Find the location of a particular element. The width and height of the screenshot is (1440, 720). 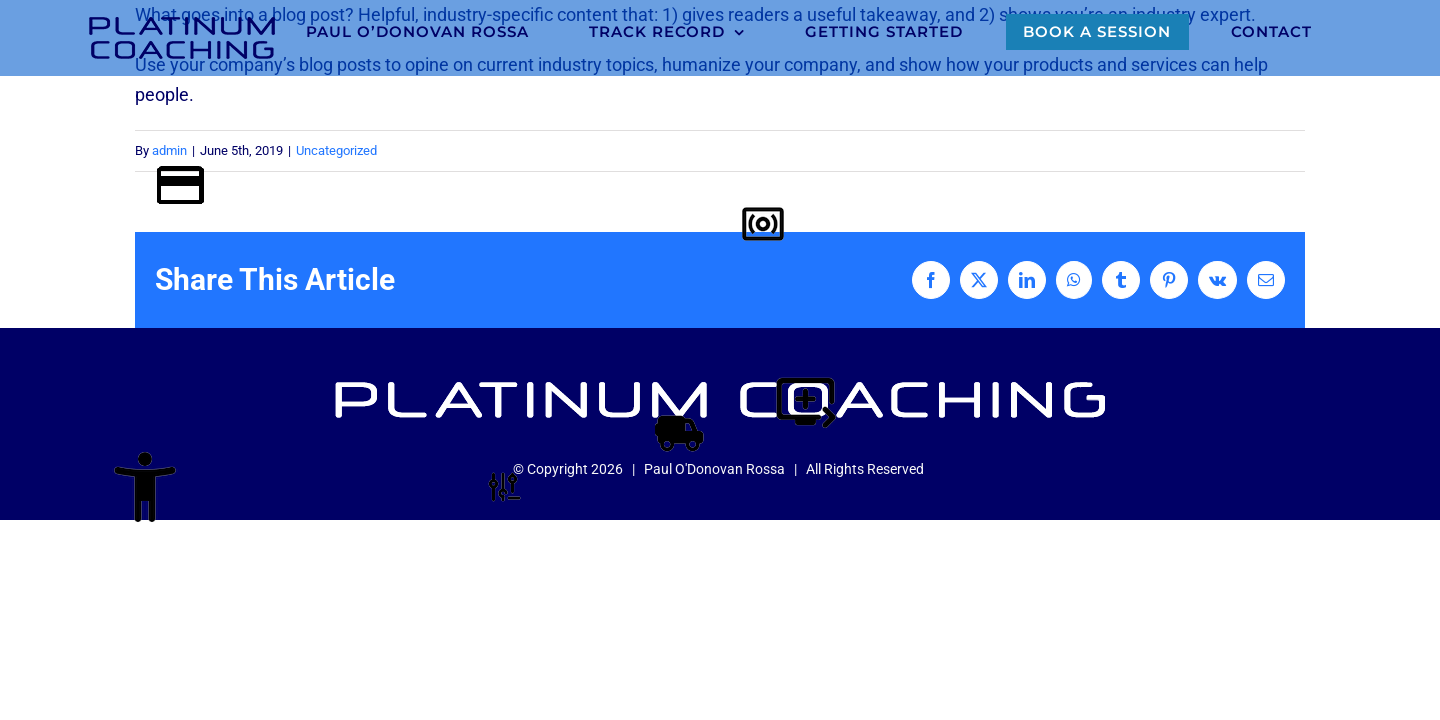

track field delivery or off-road shipment is located at coordinates (680, 433).